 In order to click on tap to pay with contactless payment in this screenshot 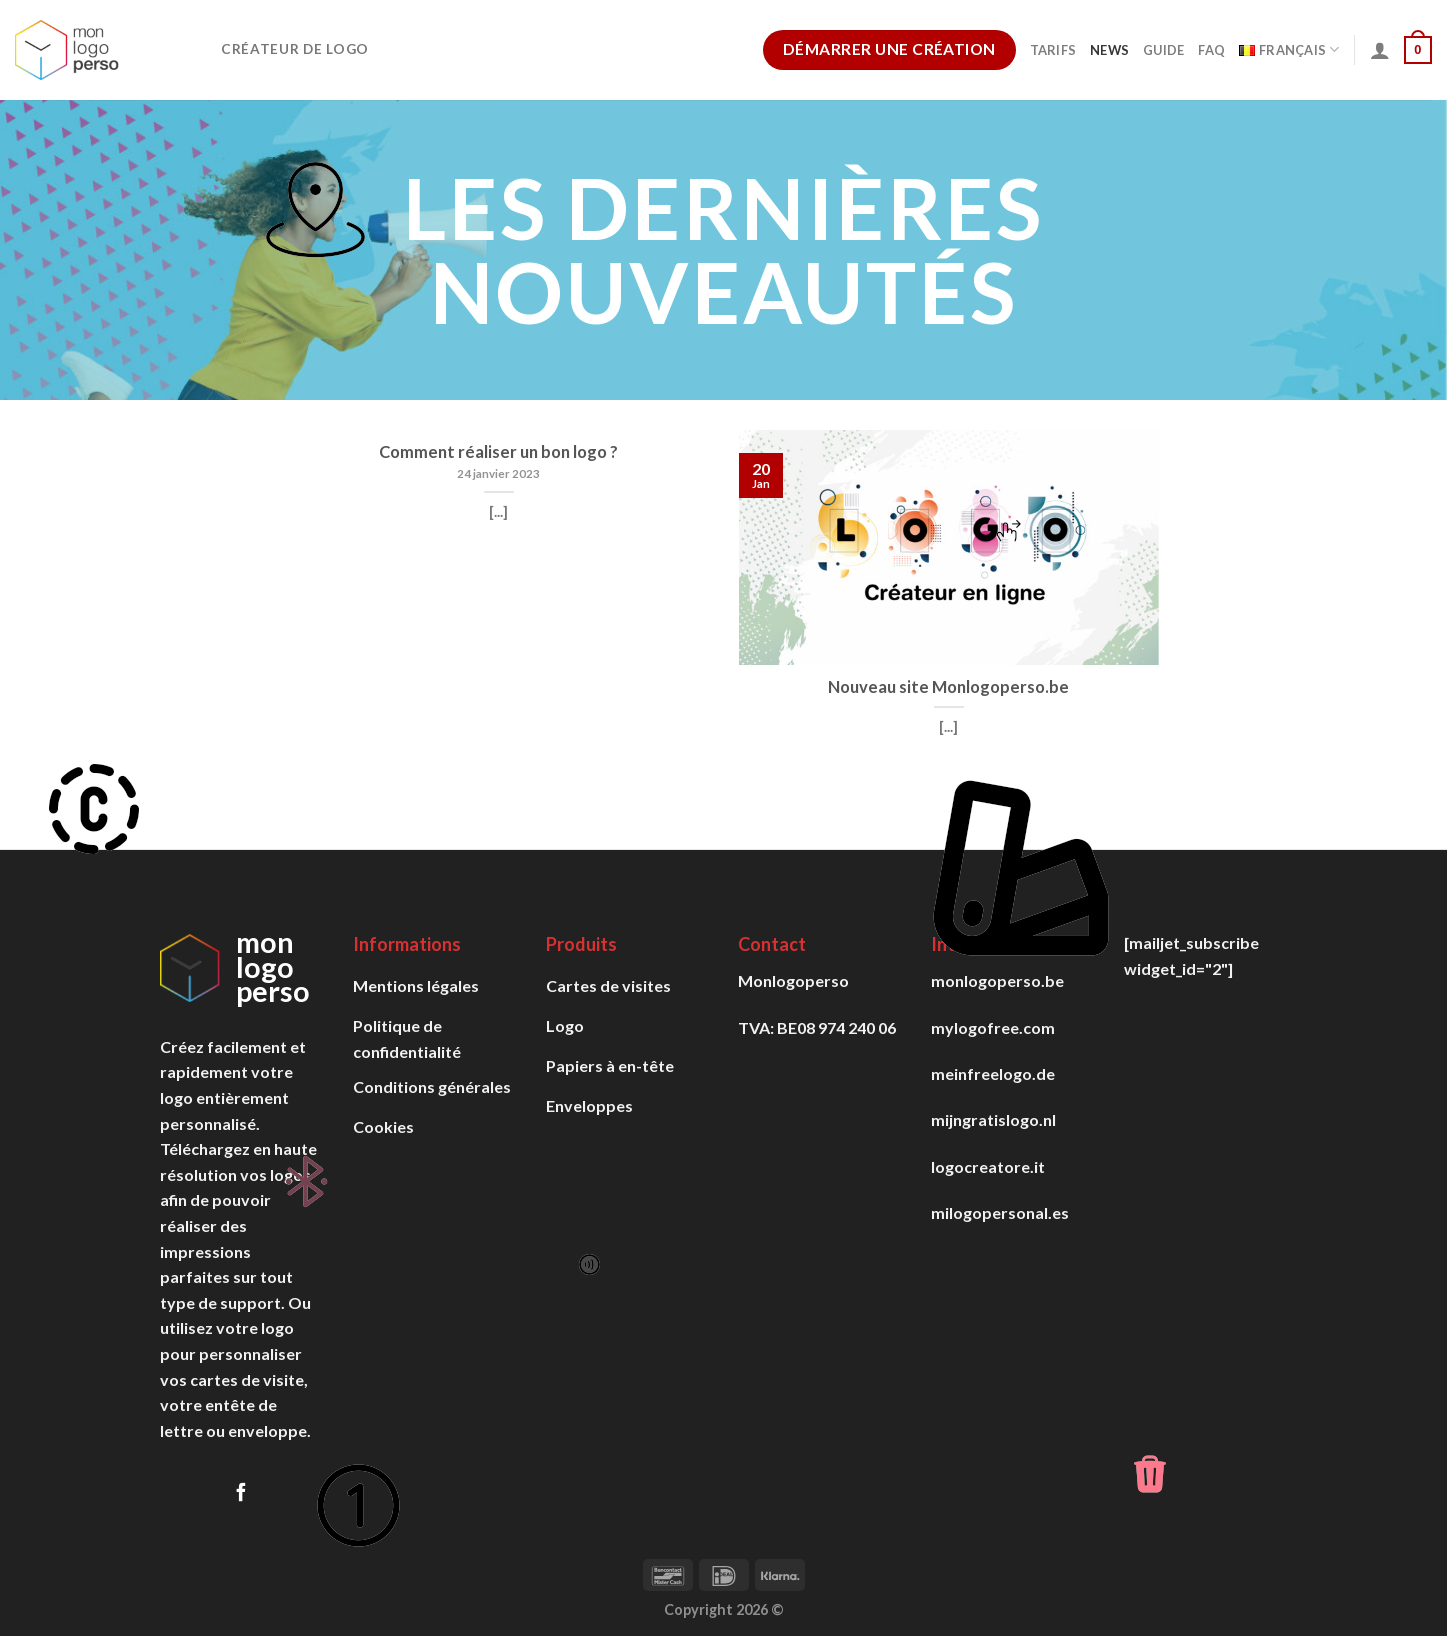, I will do `click(589, 1264)`.